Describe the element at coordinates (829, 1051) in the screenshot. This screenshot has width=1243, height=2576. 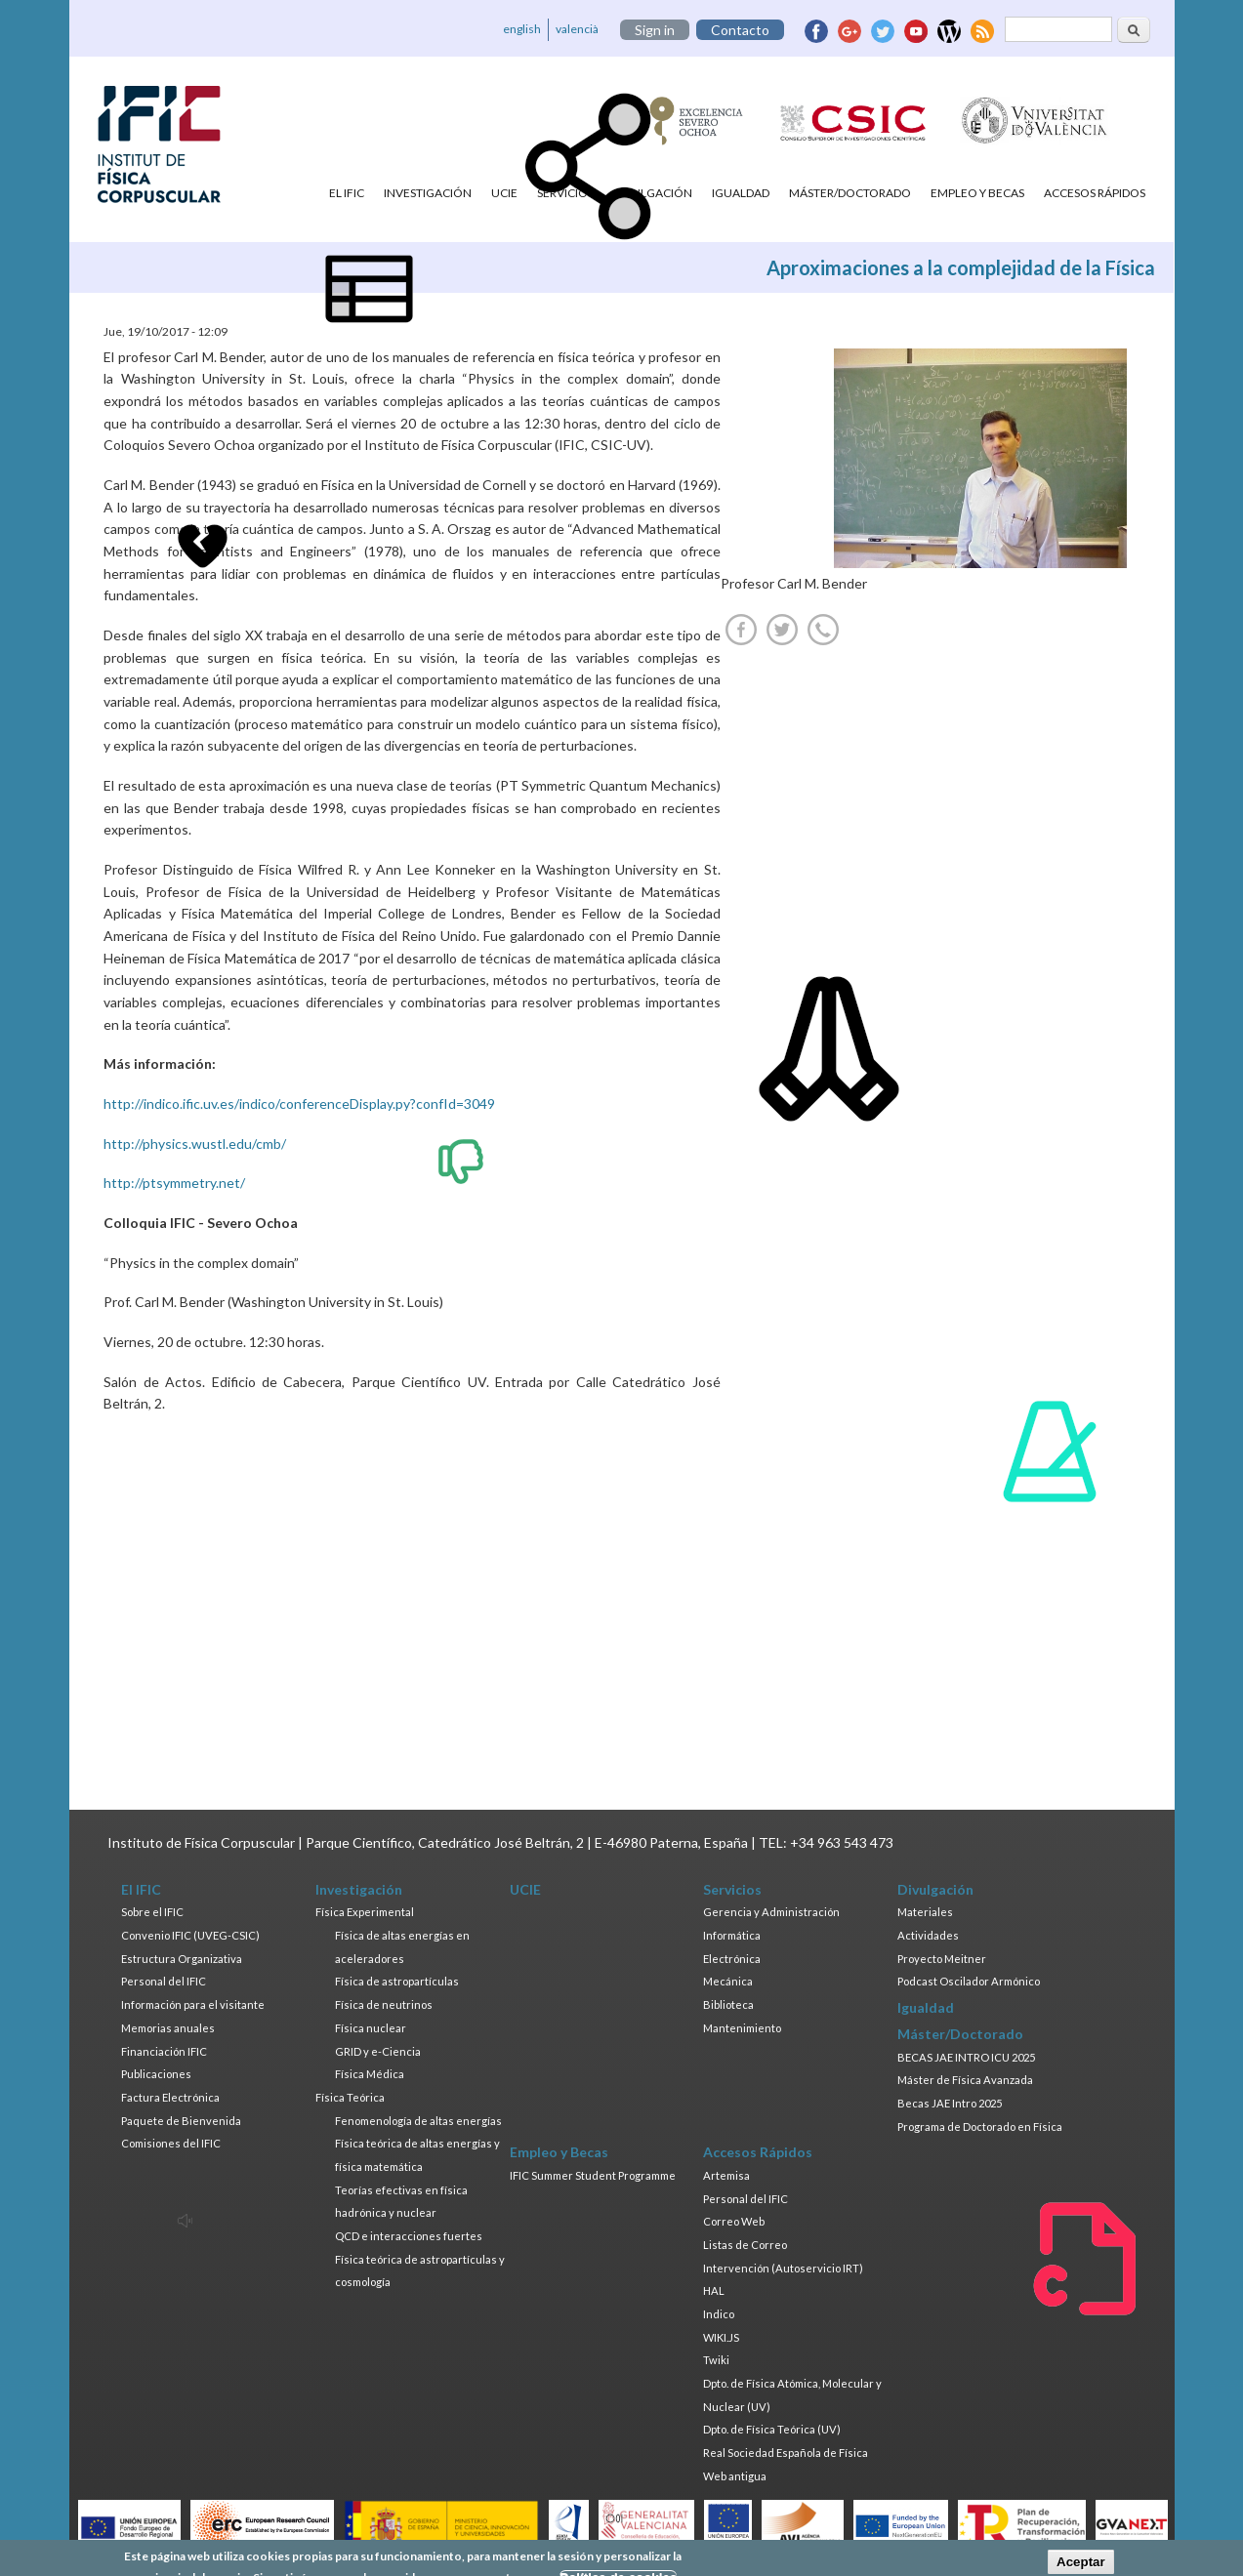
I see `express gratitude or thanks` at that location.